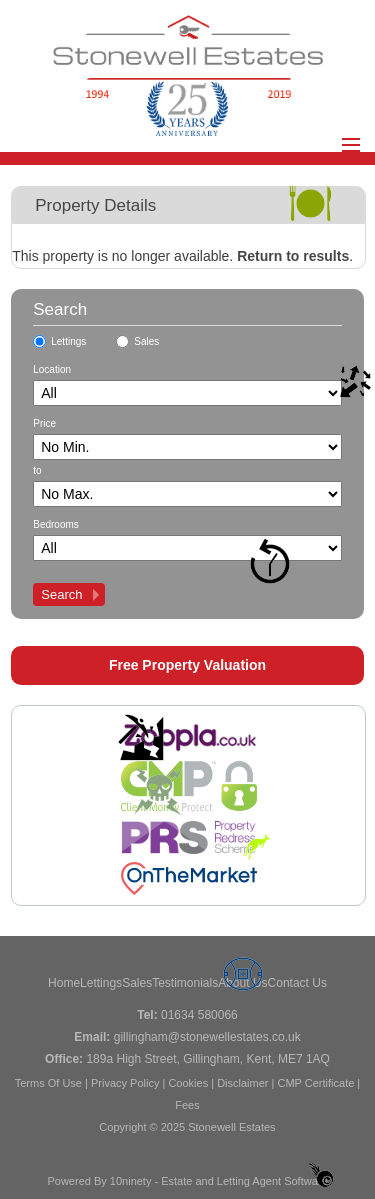  Describe the element at coordinates (140, 737) in the screenshot. I see `access mining or resource extraction features` at that location.